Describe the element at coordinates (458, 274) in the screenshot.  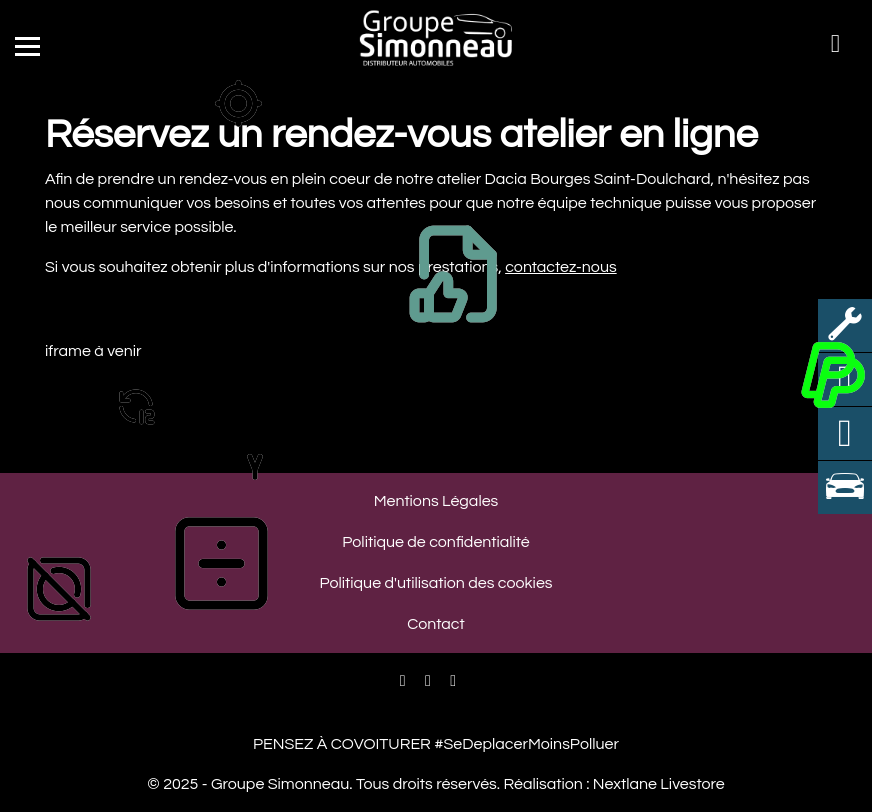
I see `like or approve a document` at that location.